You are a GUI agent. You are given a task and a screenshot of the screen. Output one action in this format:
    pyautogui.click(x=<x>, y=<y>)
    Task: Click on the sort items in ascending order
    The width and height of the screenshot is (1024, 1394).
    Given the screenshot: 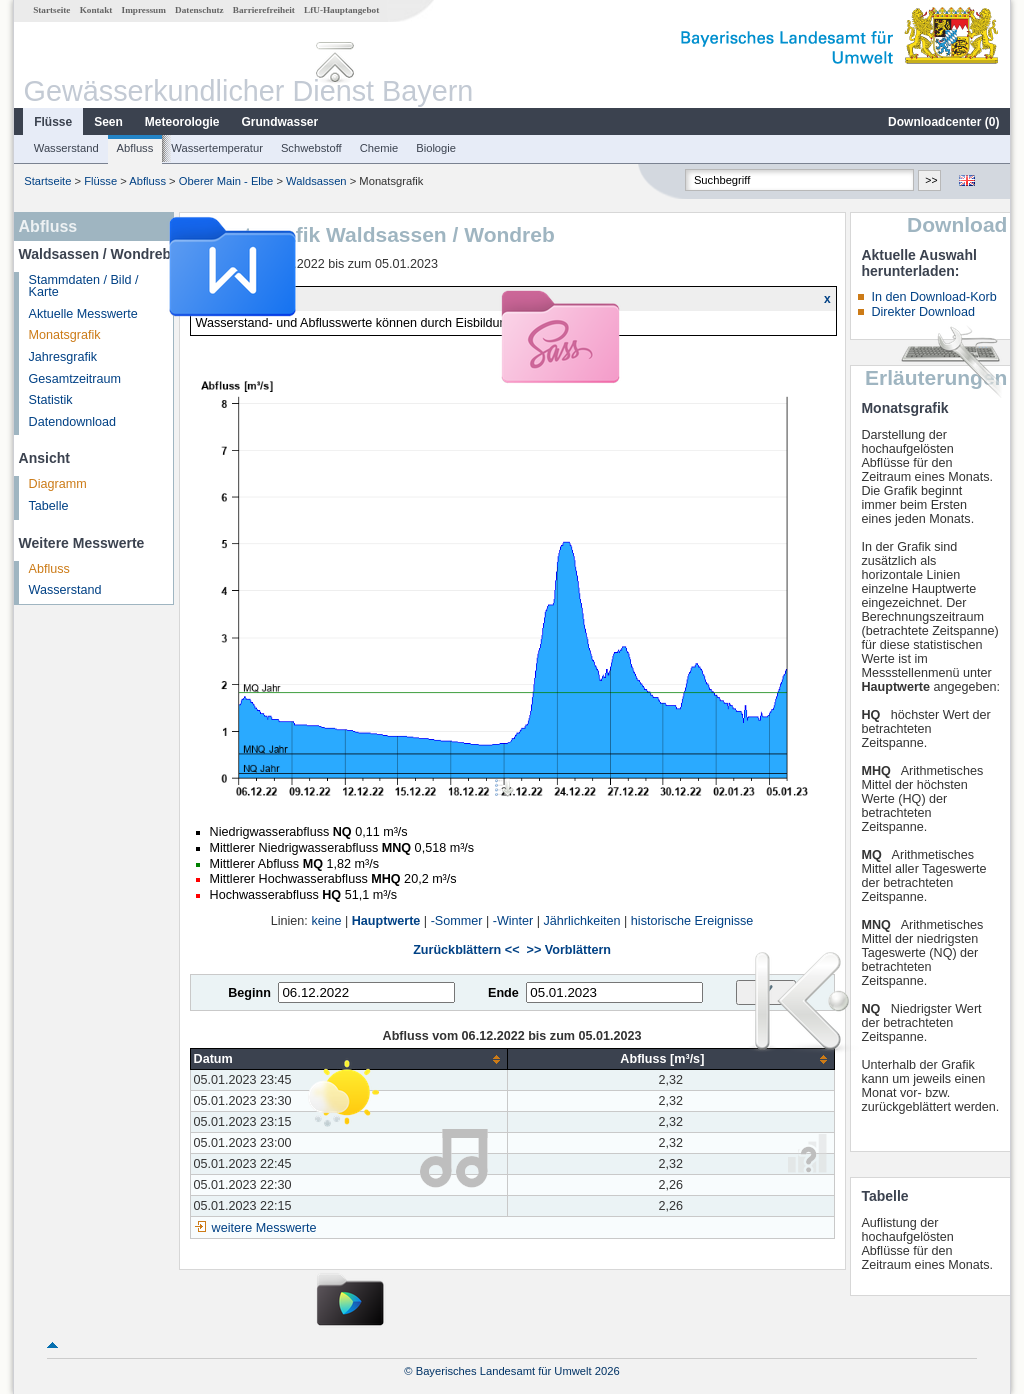 What is the action you would take?
    pyautogui.click(x=505, y=788)
    